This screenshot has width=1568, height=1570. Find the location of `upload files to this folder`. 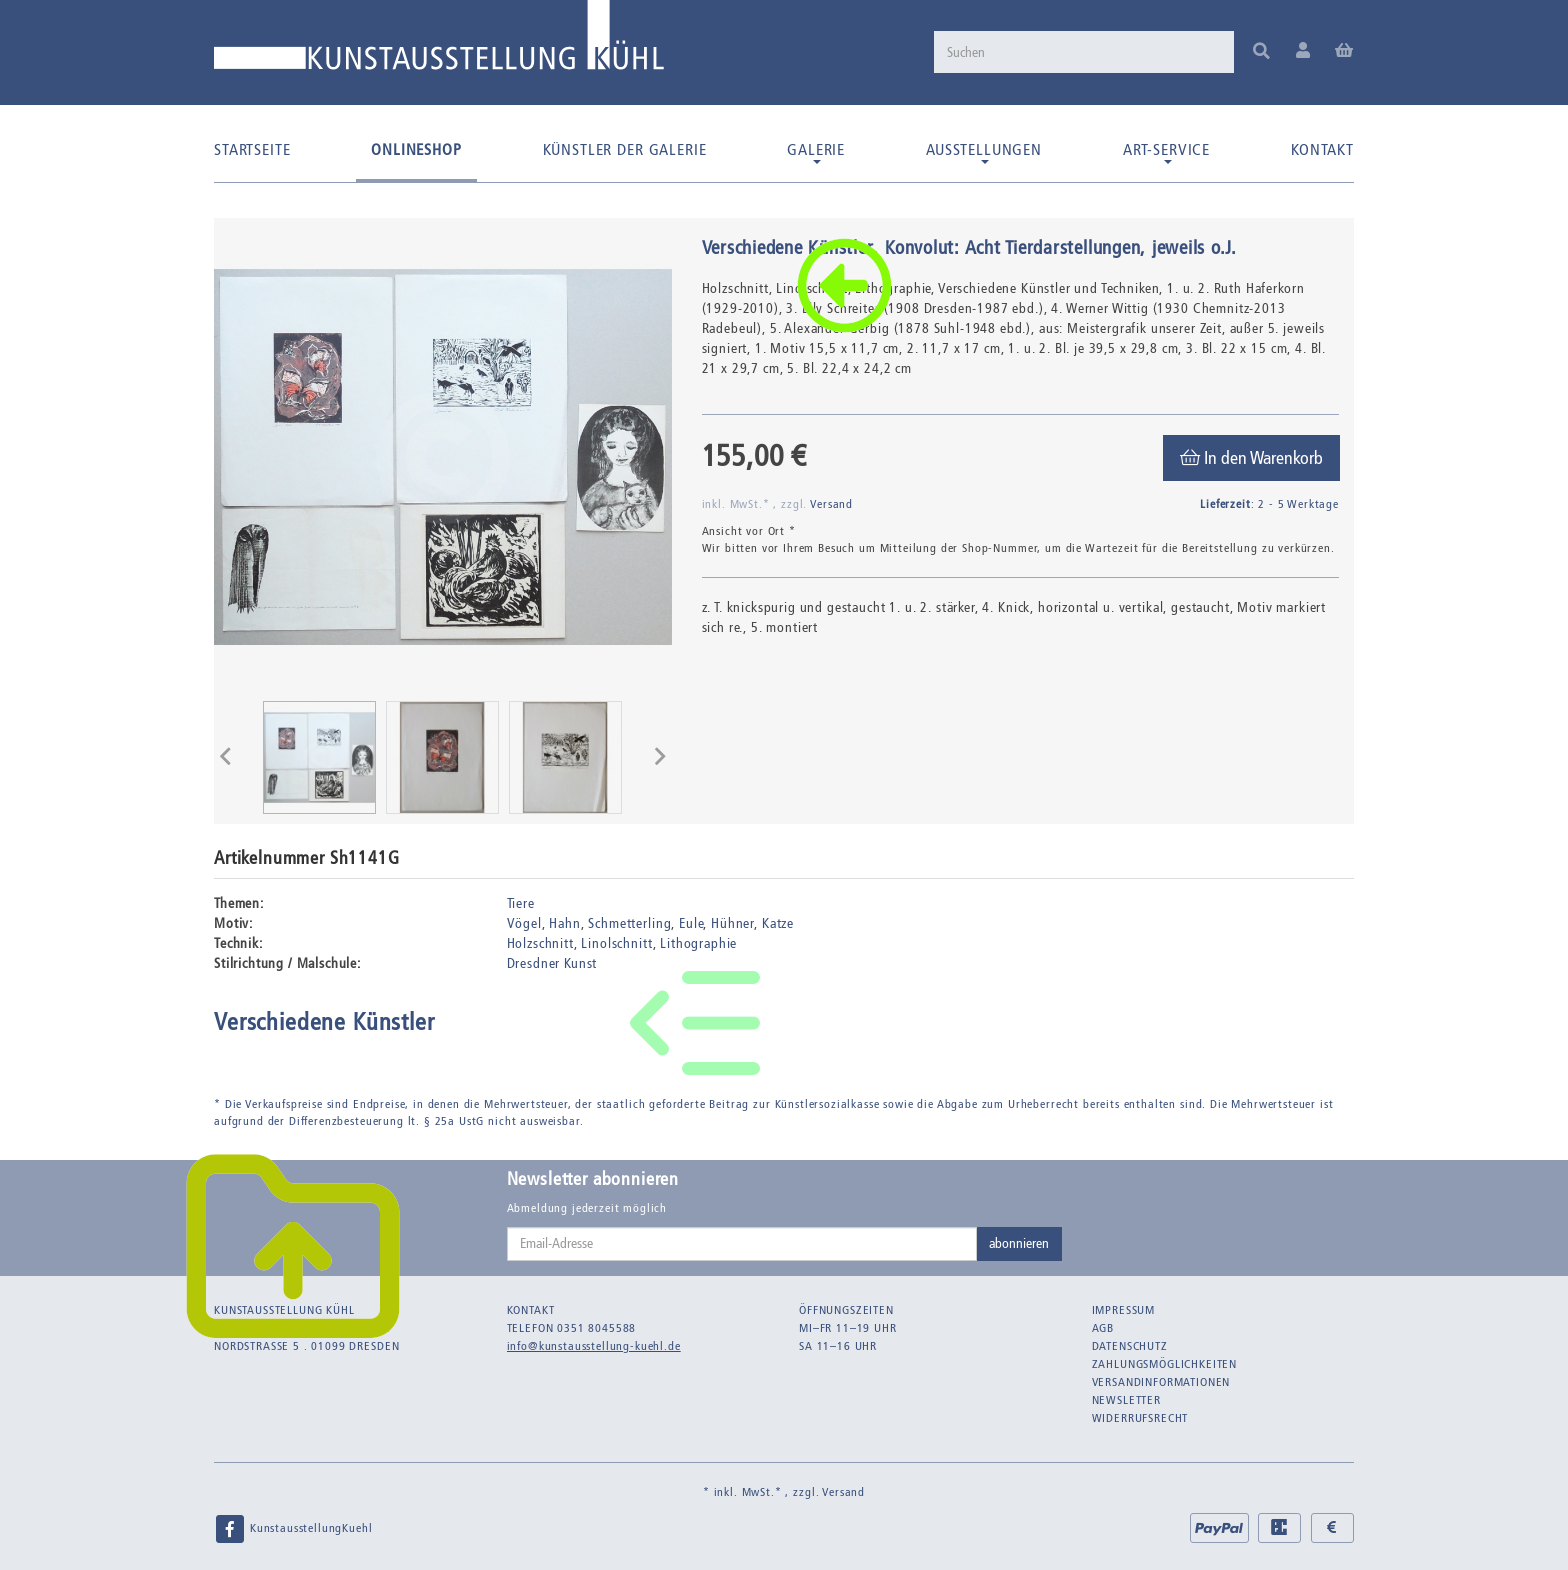

upload files to this folder is located at coordinates (293, 1251).